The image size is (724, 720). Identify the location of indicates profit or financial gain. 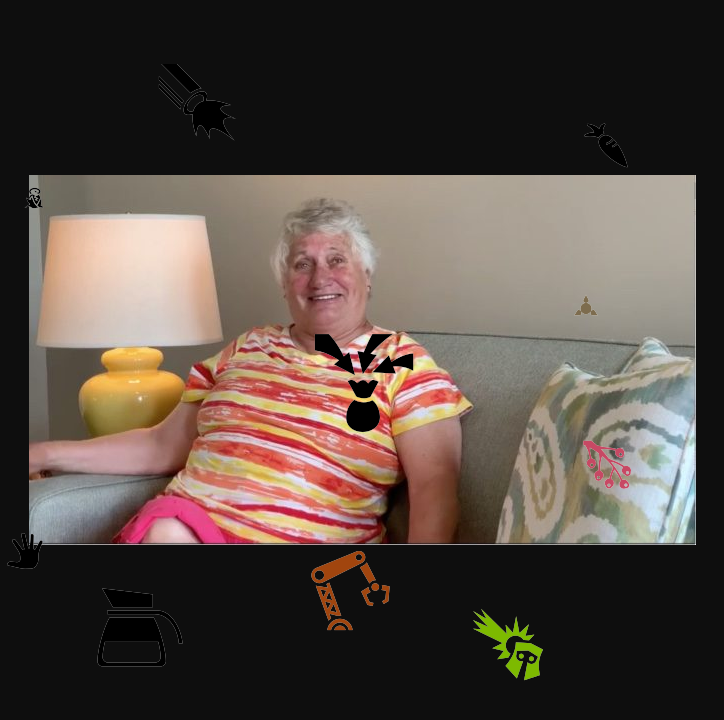
(364, 383).